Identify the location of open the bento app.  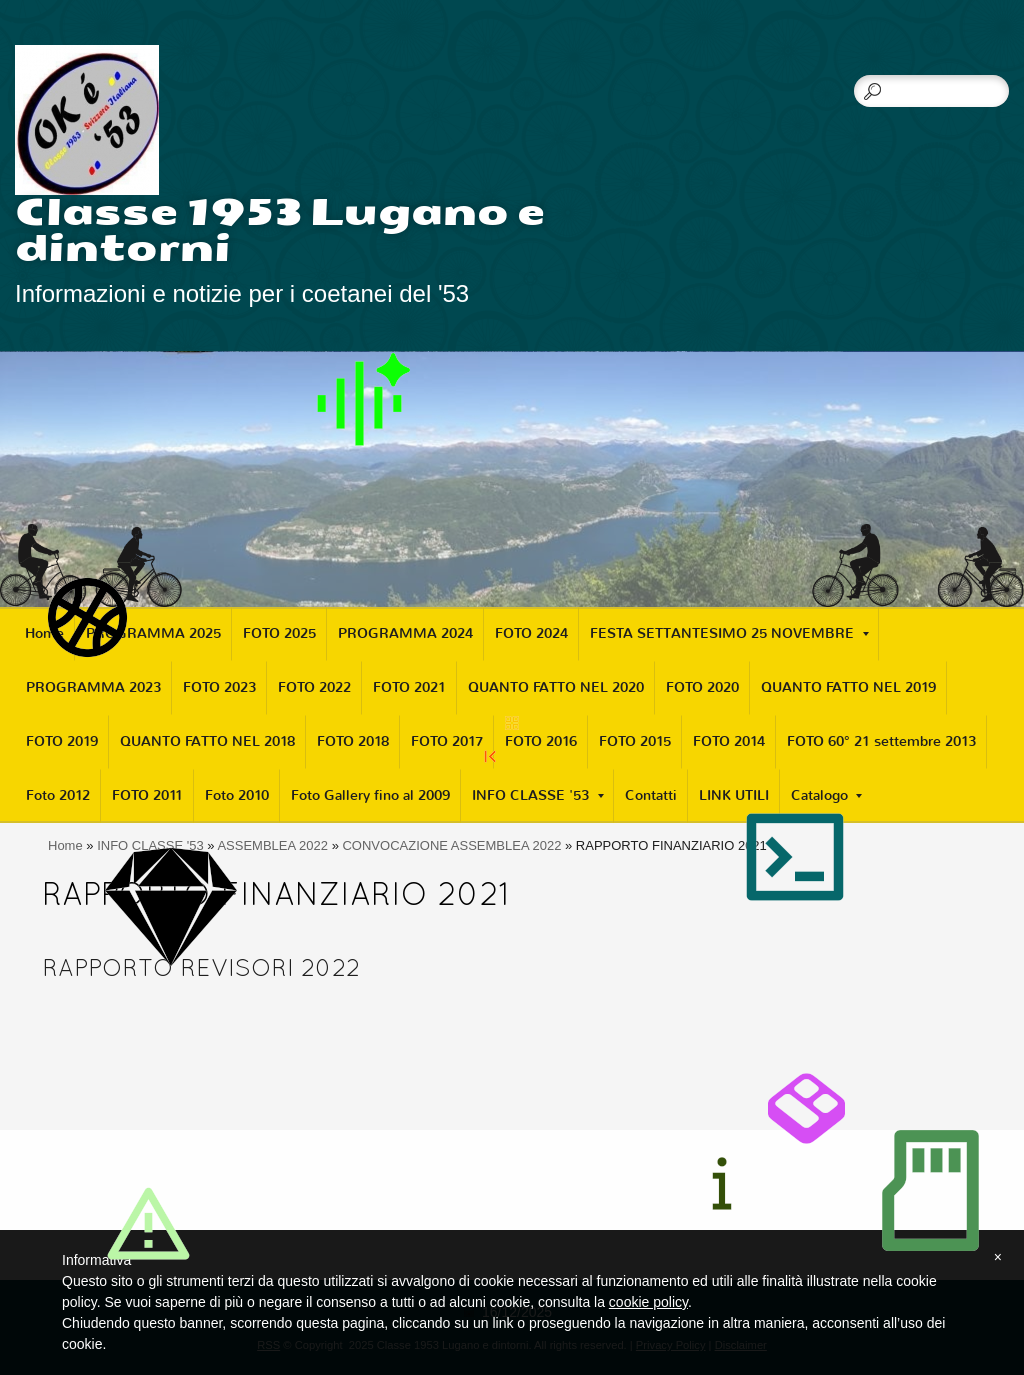
(806, 1108).